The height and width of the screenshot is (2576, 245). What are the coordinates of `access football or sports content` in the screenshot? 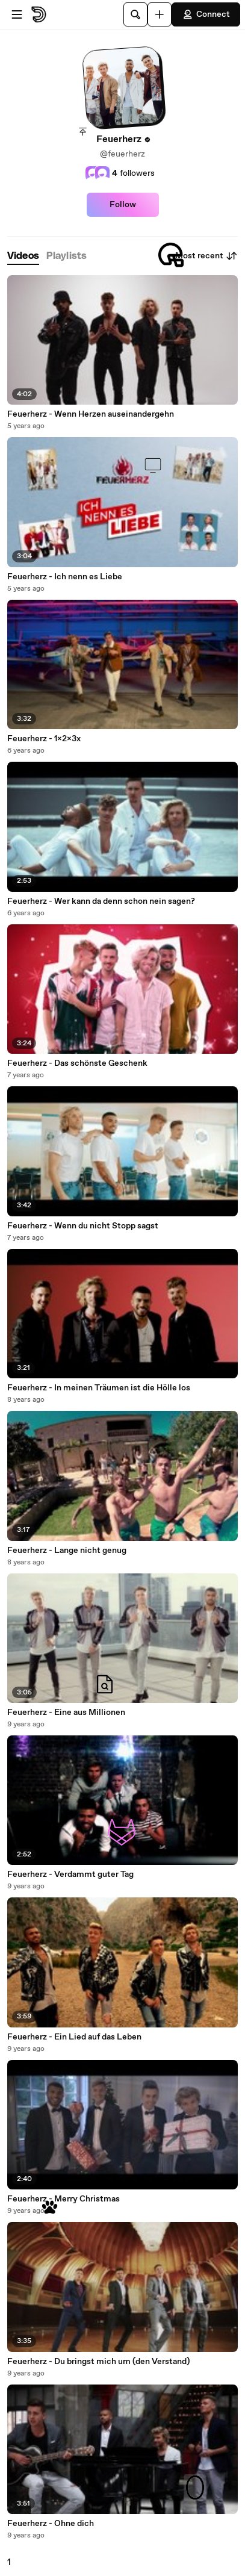 It's located at (171, 255).